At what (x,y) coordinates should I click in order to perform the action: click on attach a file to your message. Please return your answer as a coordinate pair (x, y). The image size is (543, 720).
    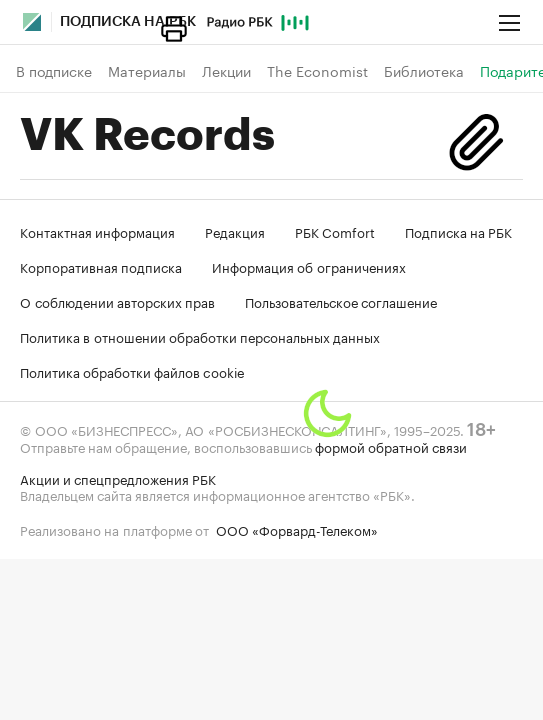
    Looking at the image, I should click on (477, 143).